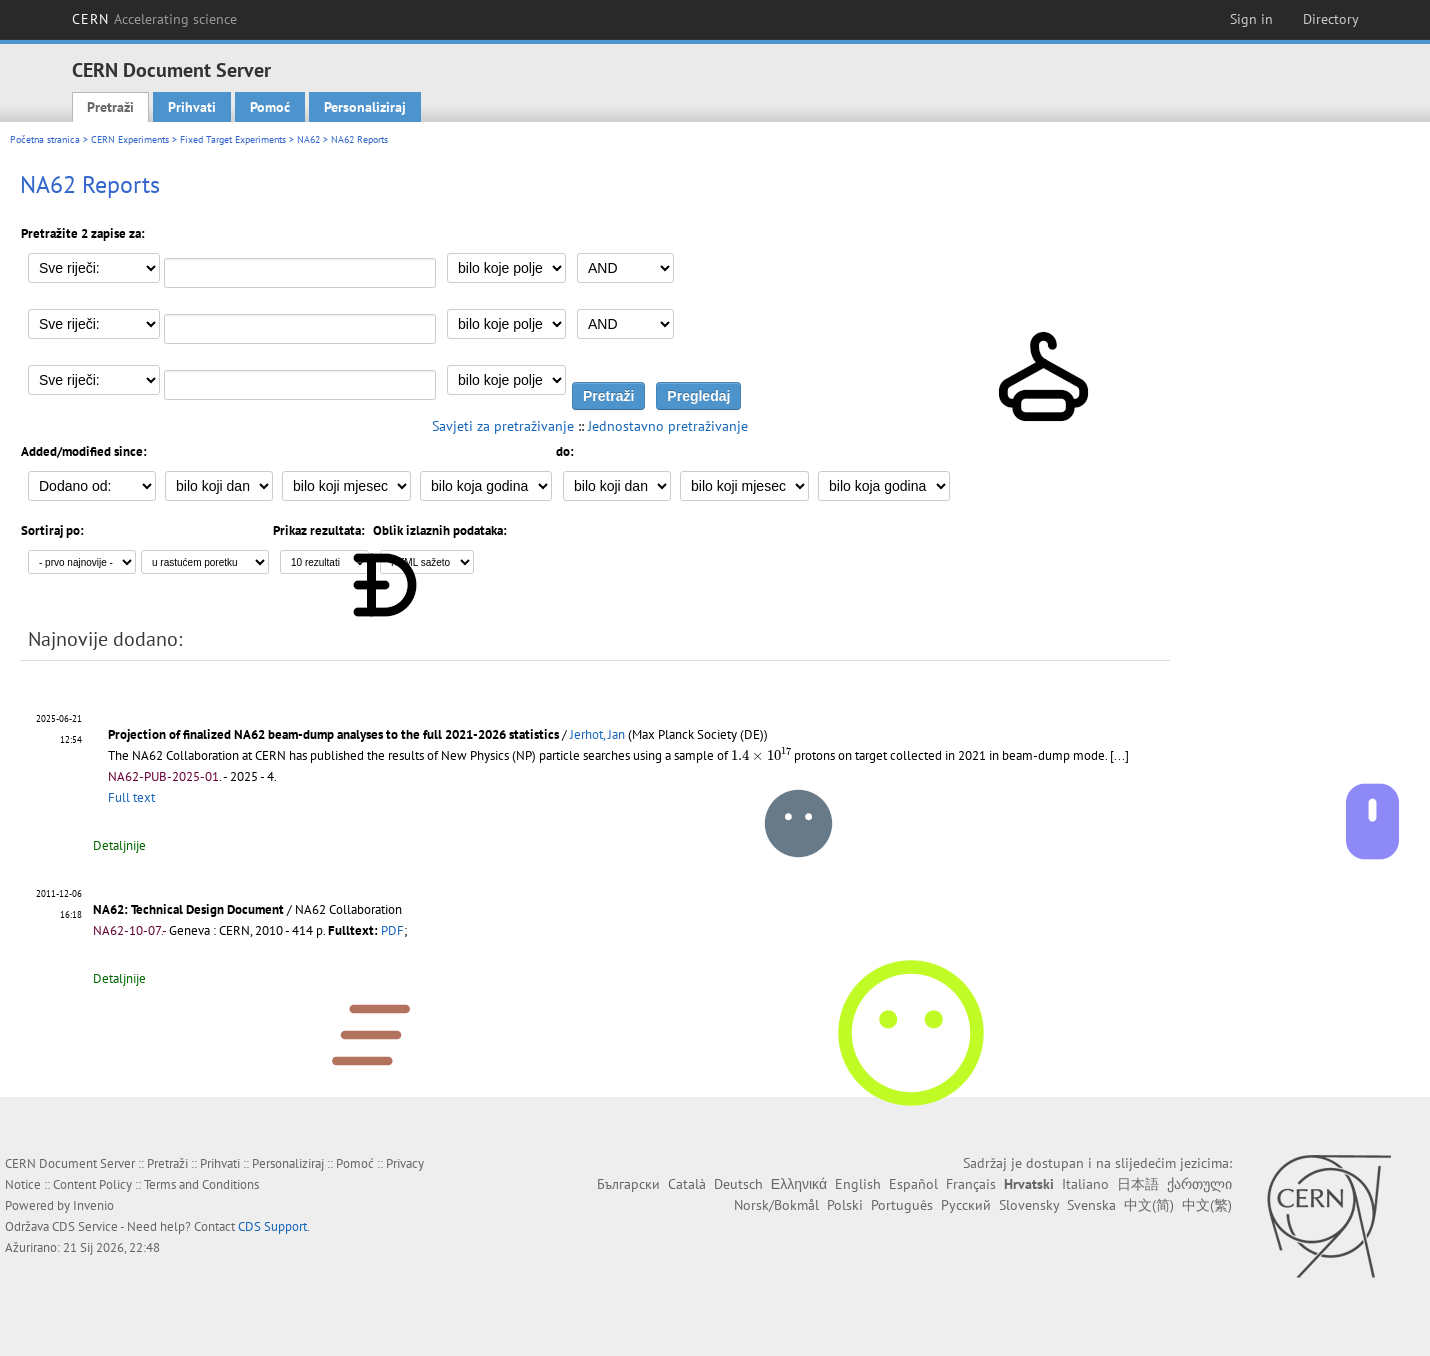 This screenshot has width=1430, height=1356. Describe the element at coordinates (1043, 376) in the screenshot. I see `access wardrobe or clothing options` at that location.